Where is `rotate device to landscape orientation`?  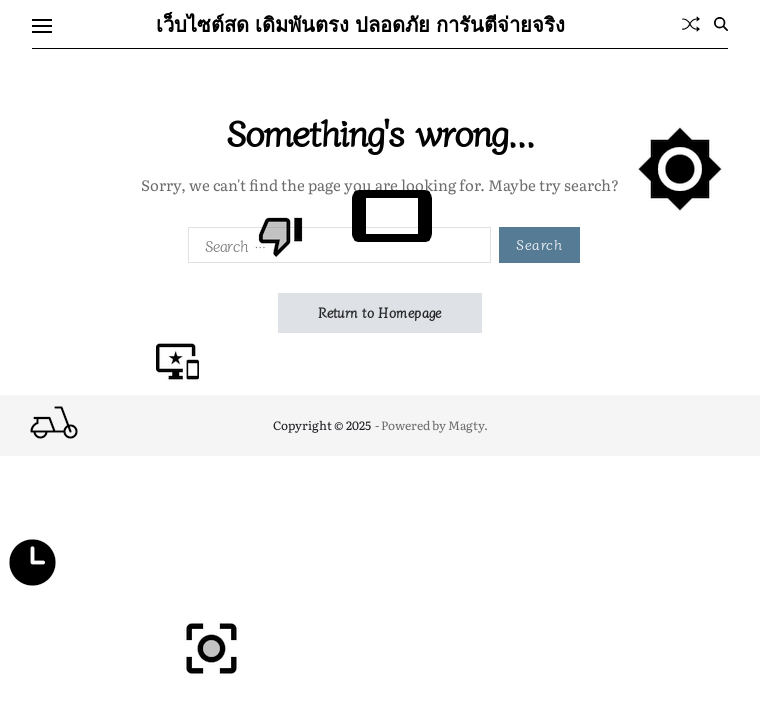
rotate device to landscape orientation is located at coordinates (392, 216).